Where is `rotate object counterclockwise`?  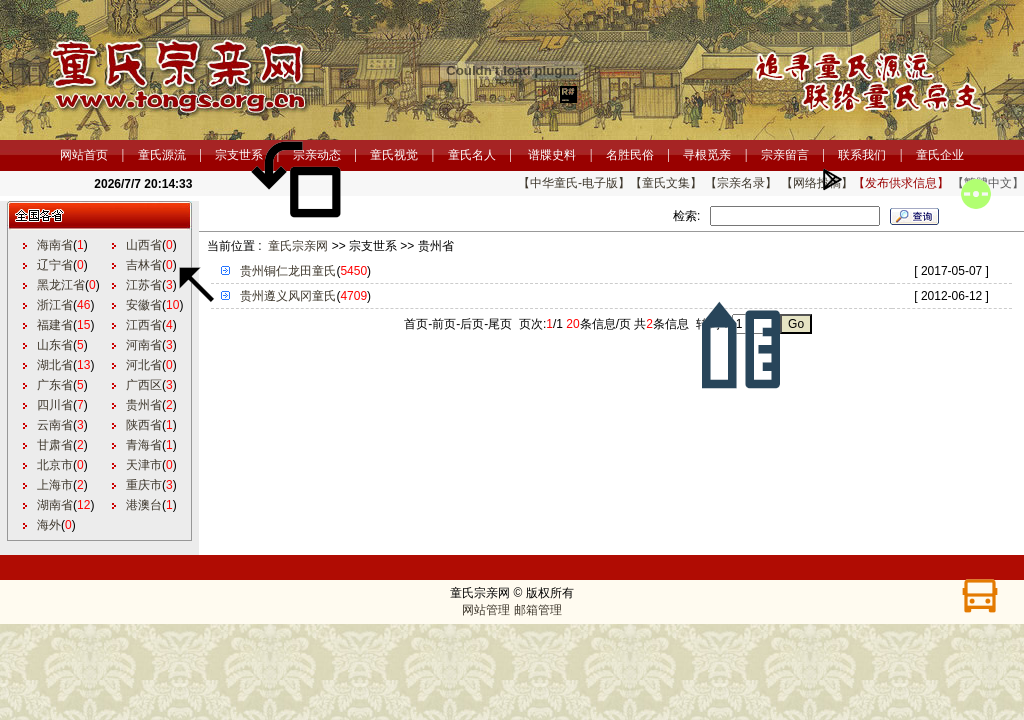
rotate object counterclockwise is located at coordinates (298, 179).